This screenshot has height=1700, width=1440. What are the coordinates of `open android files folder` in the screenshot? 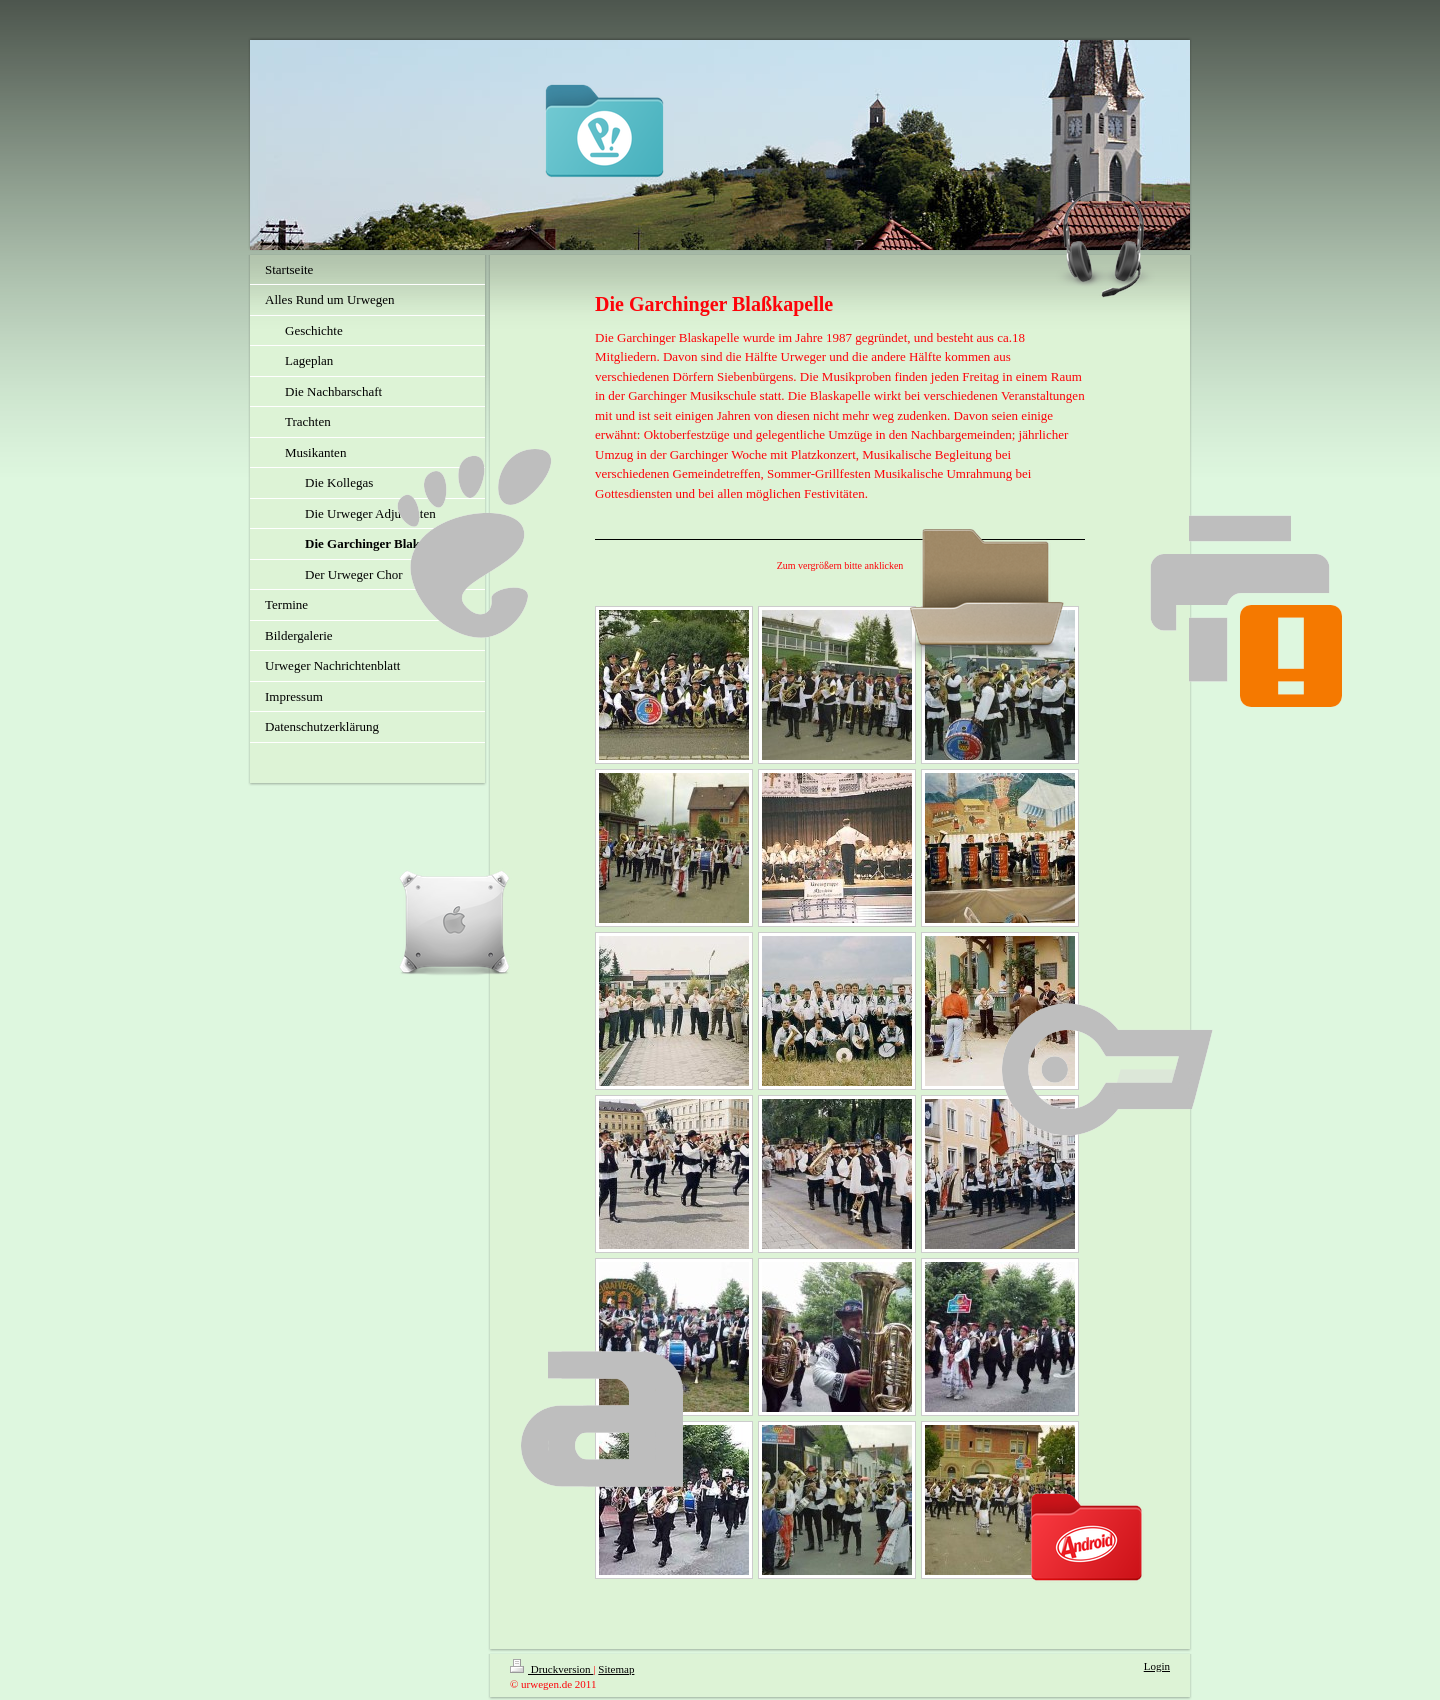 It's located at (1086, 1540).